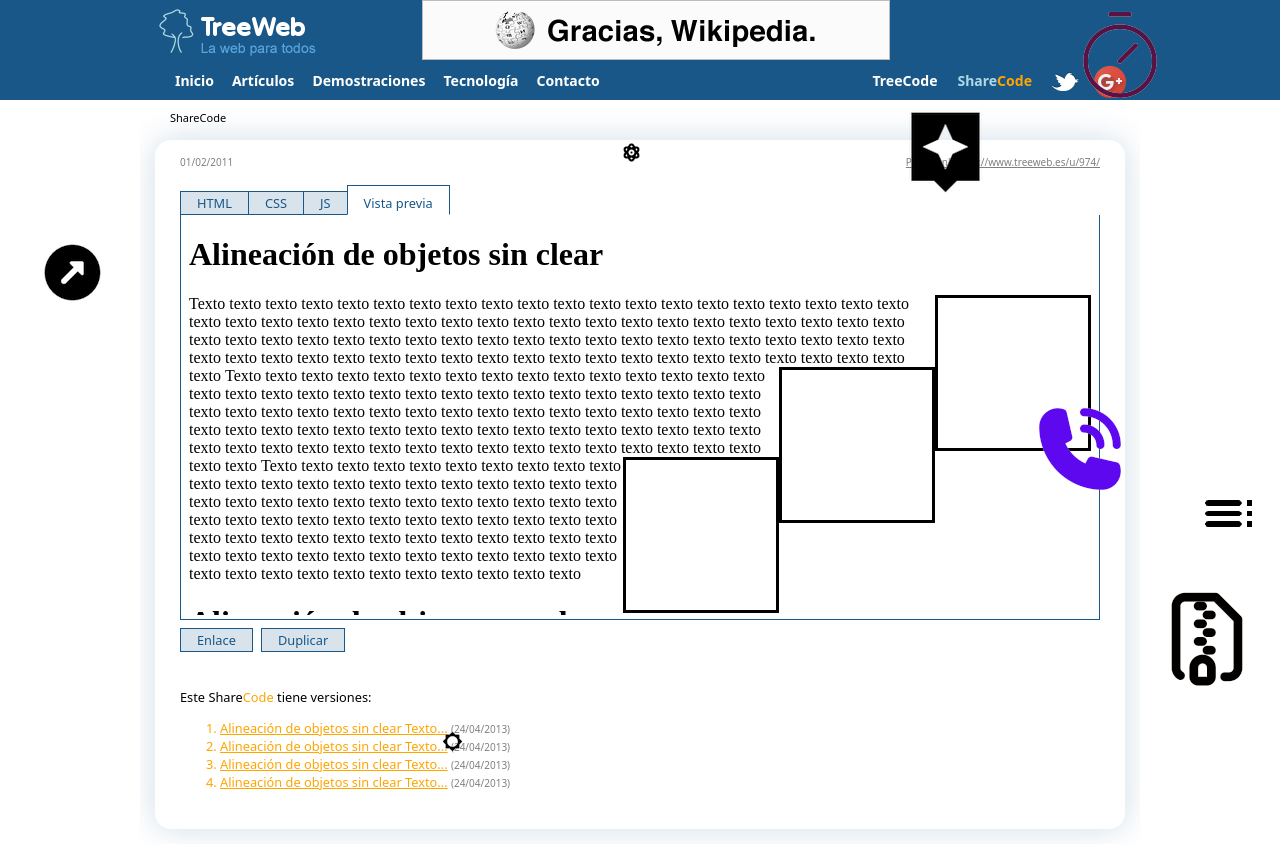 The height and width of the screenshot is (844, 1280). Describe the element at coordinates (1228, 513) in the screenshot. I see `view table of contents` at that location.